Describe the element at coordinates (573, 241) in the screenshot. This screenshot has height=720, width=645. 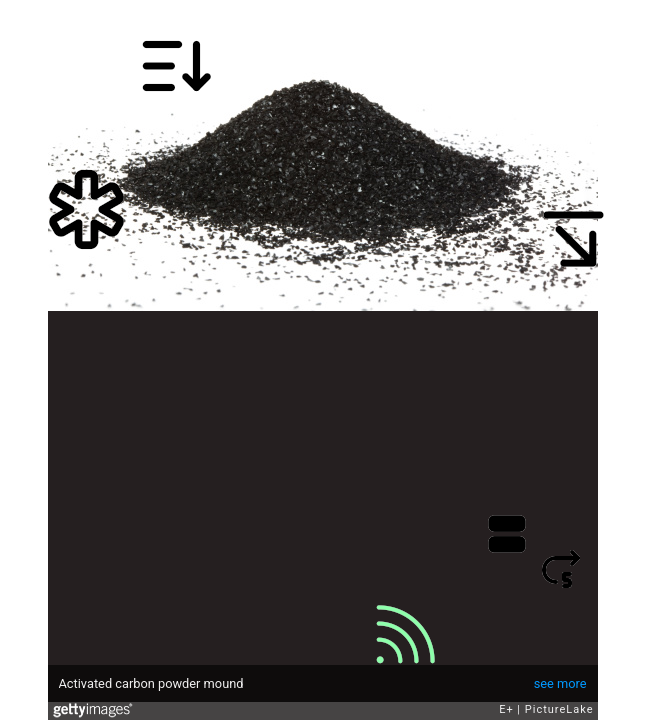
I see `move item to bottom-right corner` at that location.